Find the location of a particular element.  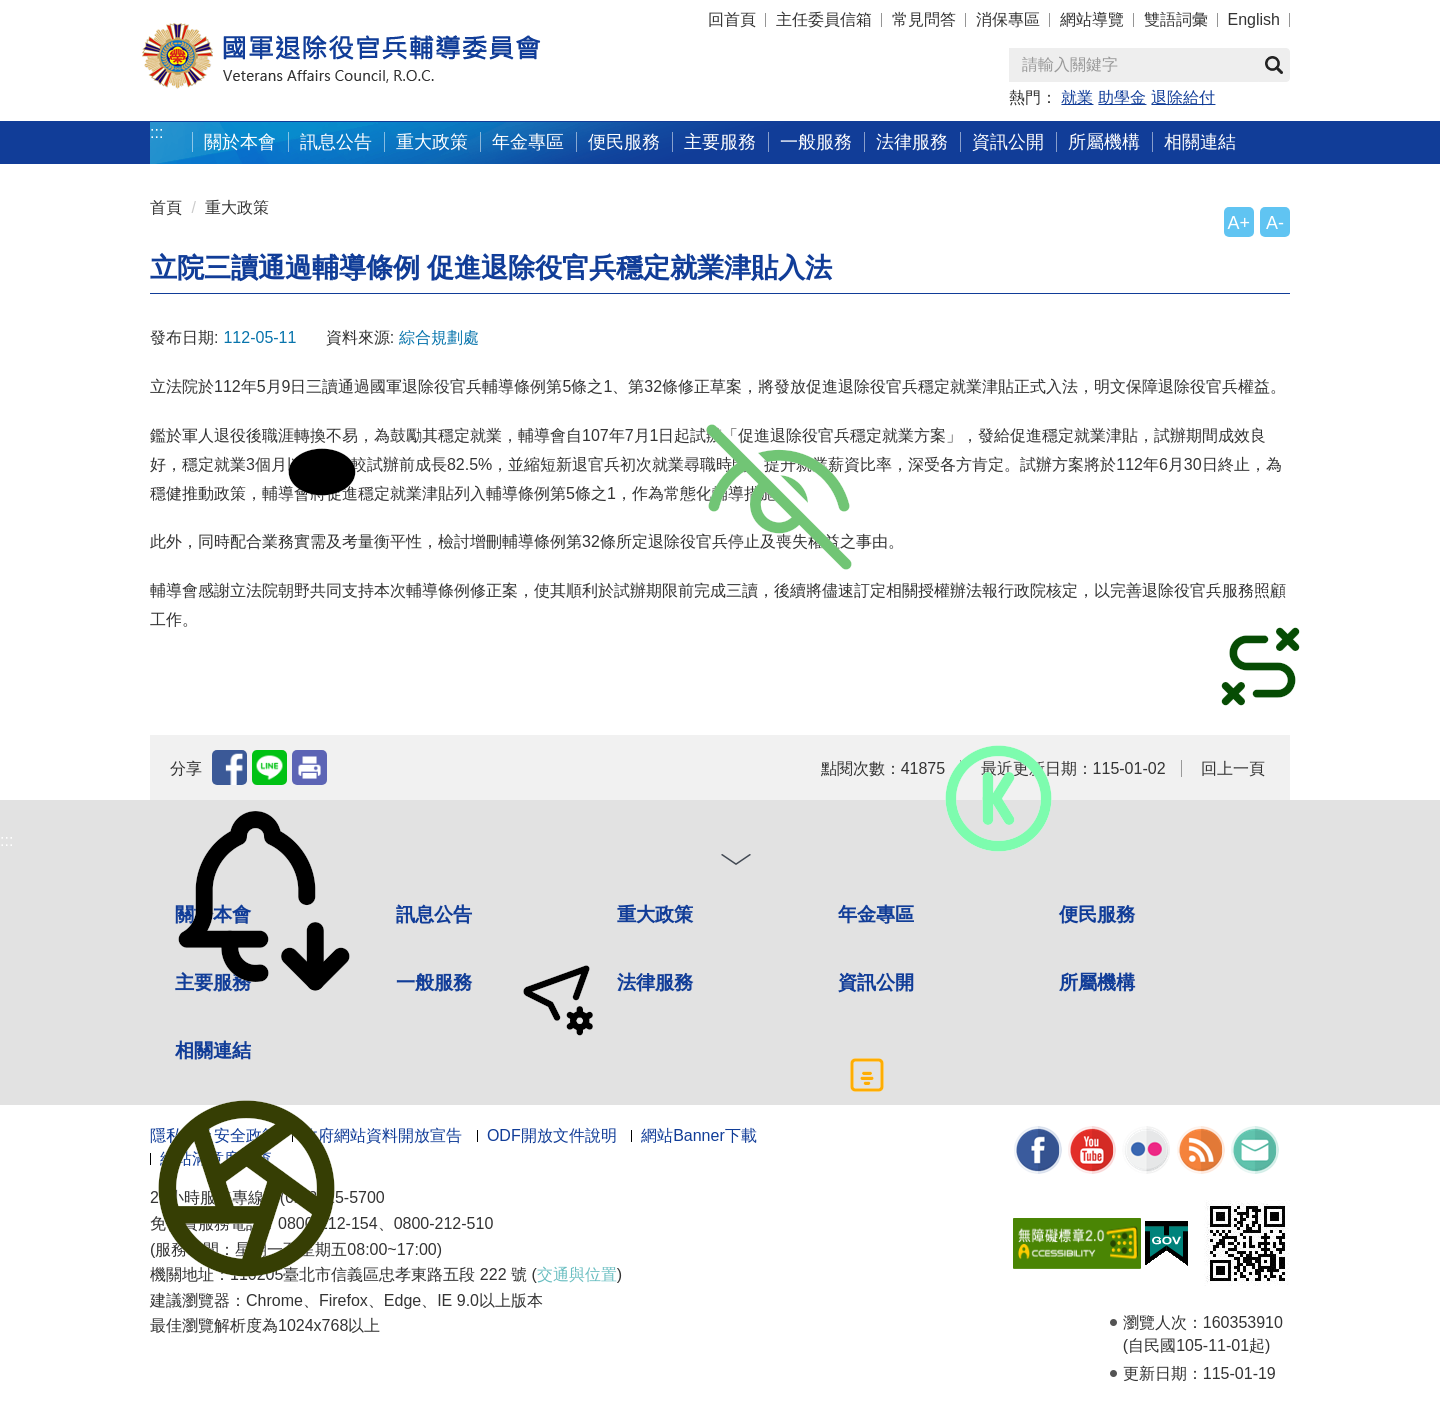

a filled oval shape indicator is located at coordinates (322, 472).